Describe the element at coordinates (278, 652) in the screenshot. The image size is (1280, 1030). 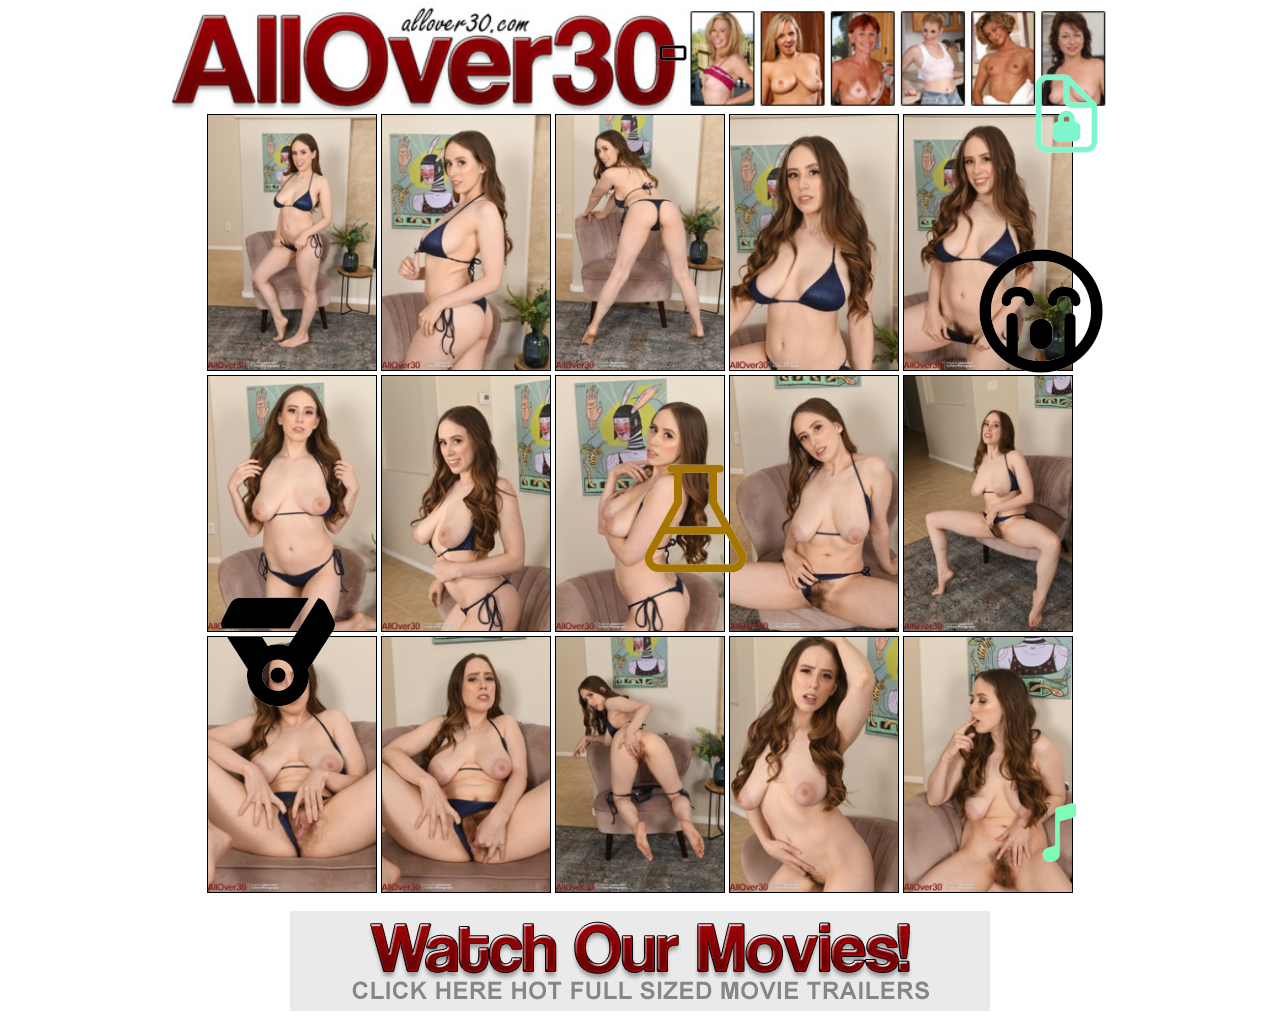
I see `view achievements or awards` at that location.